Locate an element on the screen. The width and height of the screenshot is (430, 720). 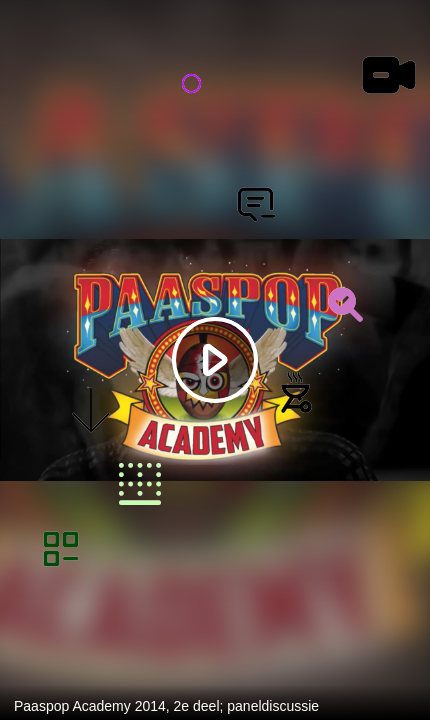
access outdoor cooking or grilling recipes is located at coordinates (295, 392).